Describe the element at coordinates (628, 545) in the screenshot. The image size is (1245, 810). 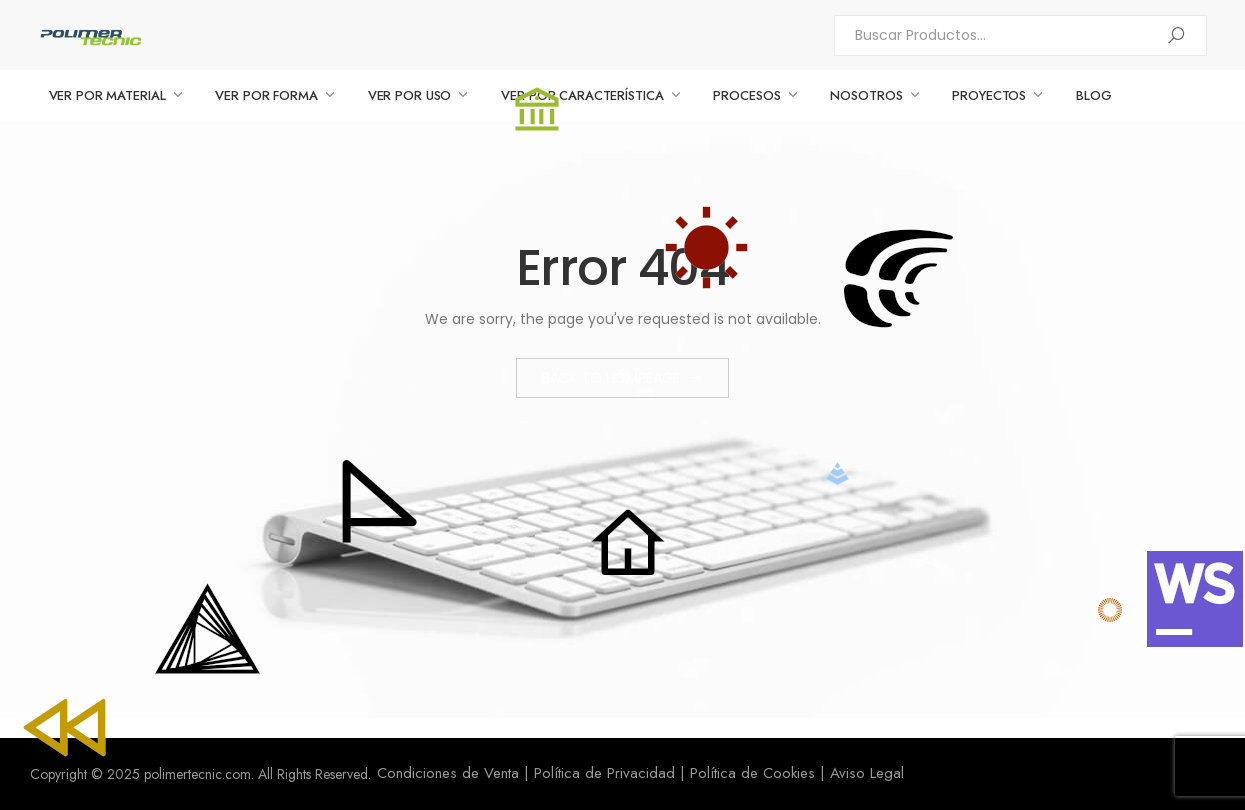
I see `navigate to home screen` at that location.